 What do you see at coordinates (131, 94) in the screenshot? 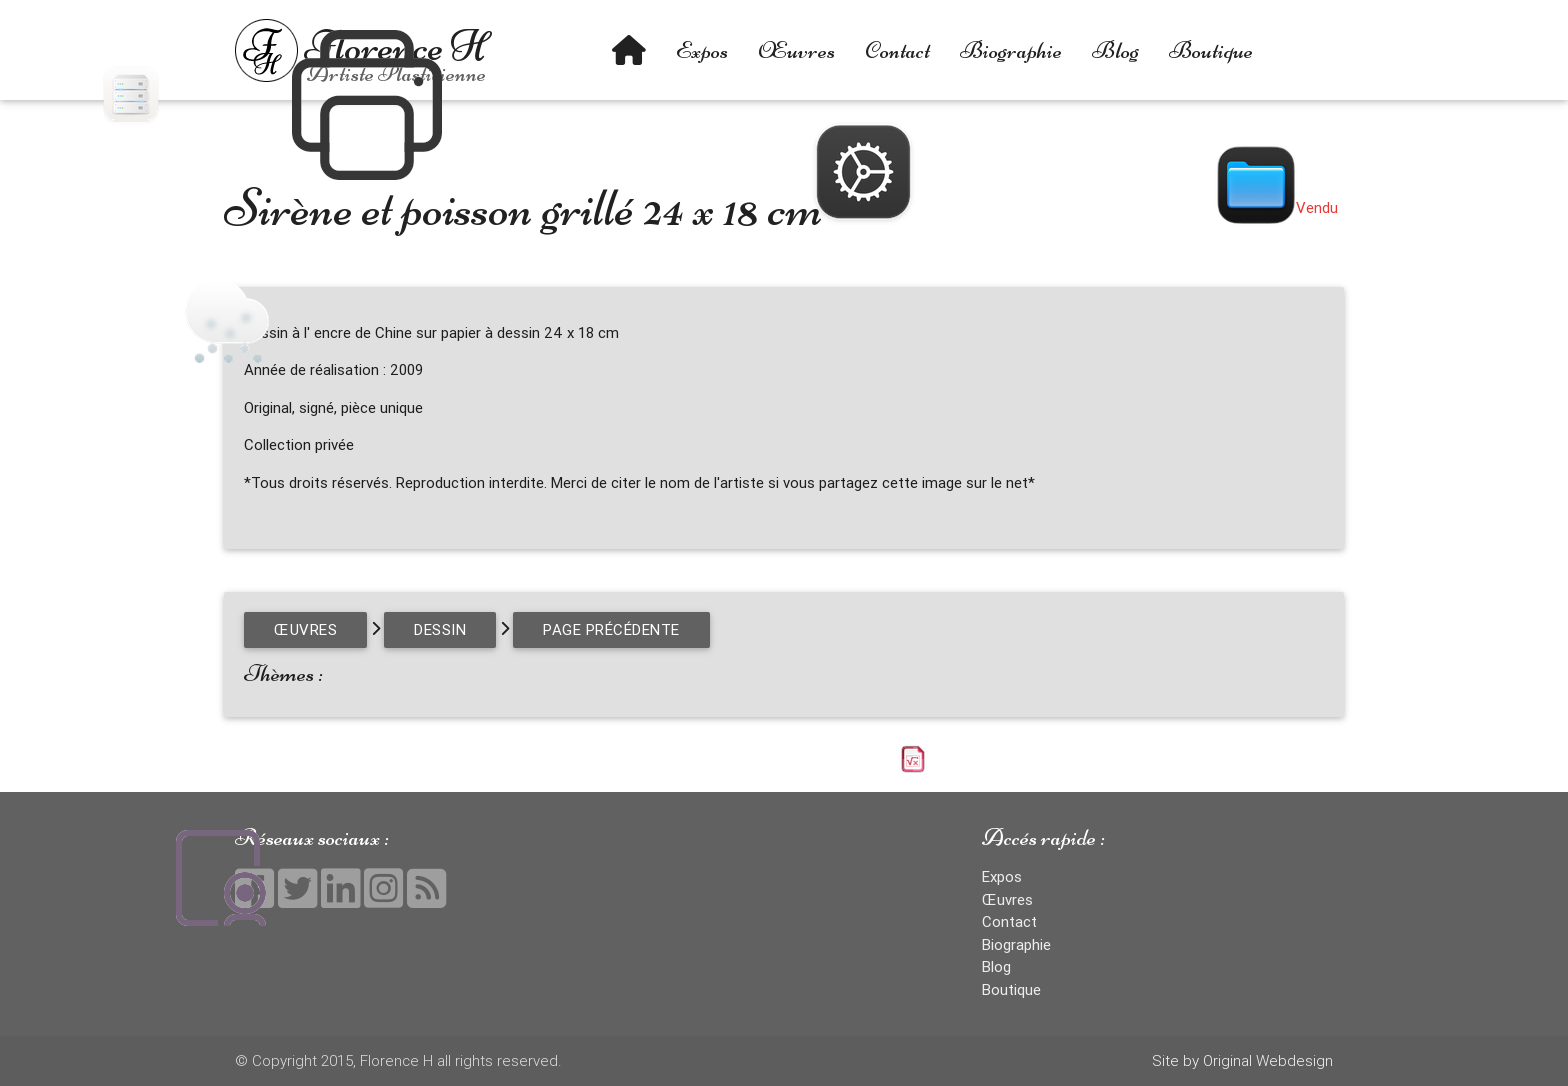
I see `open sequeler database management app` at bounding box center [131, 94].